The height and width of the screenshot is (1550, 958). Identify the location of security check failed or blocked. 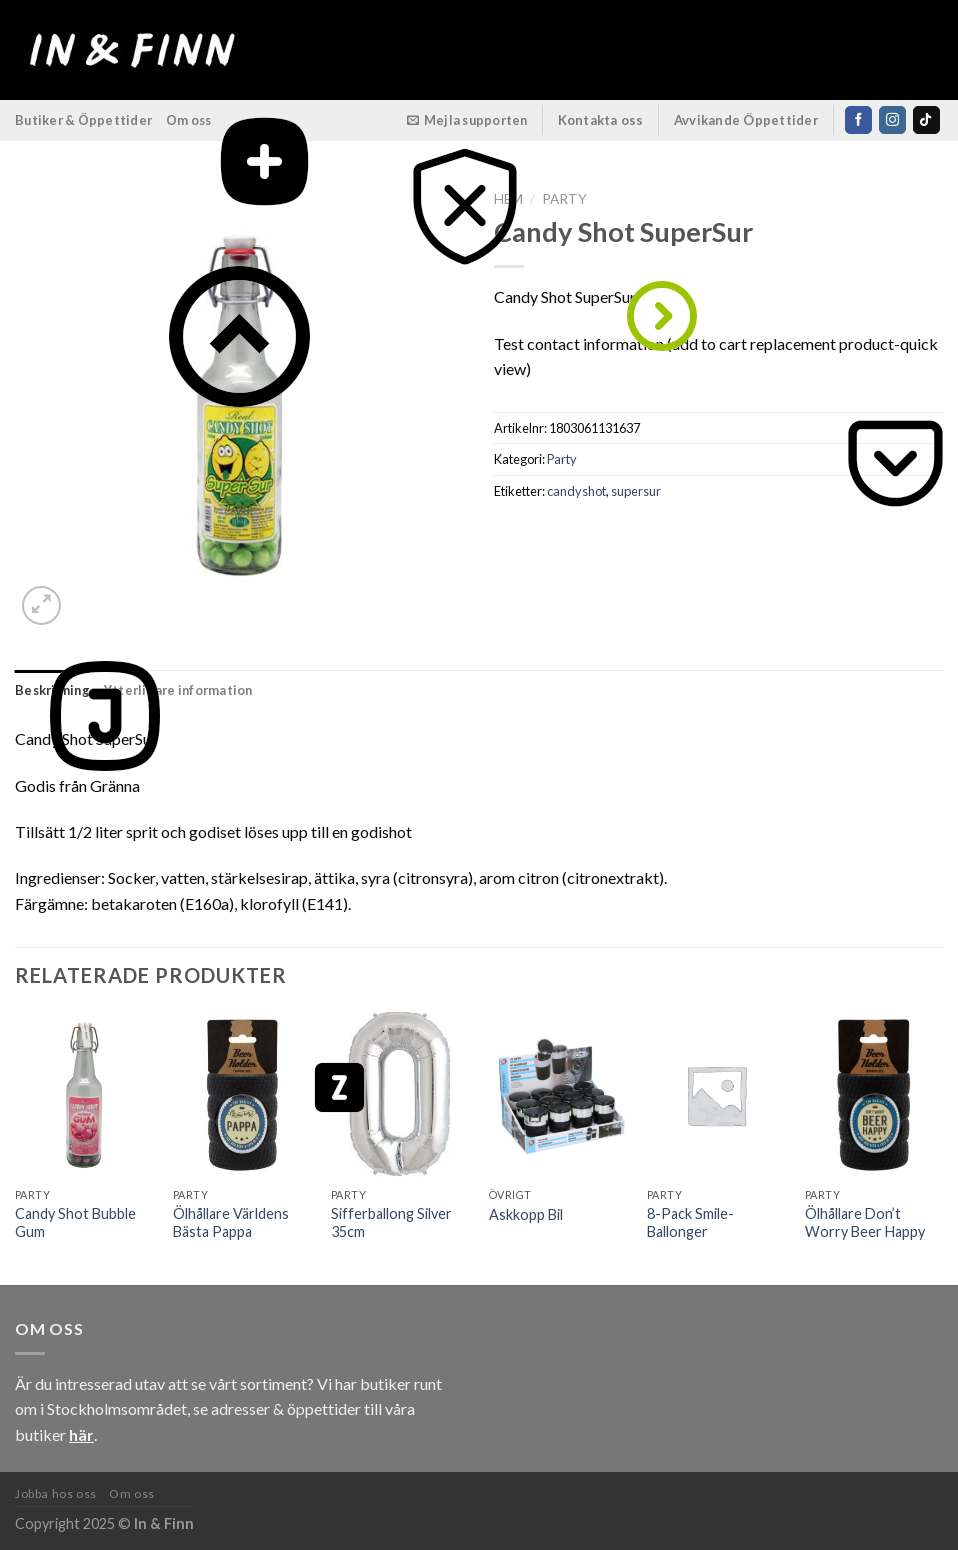
(465, 208).